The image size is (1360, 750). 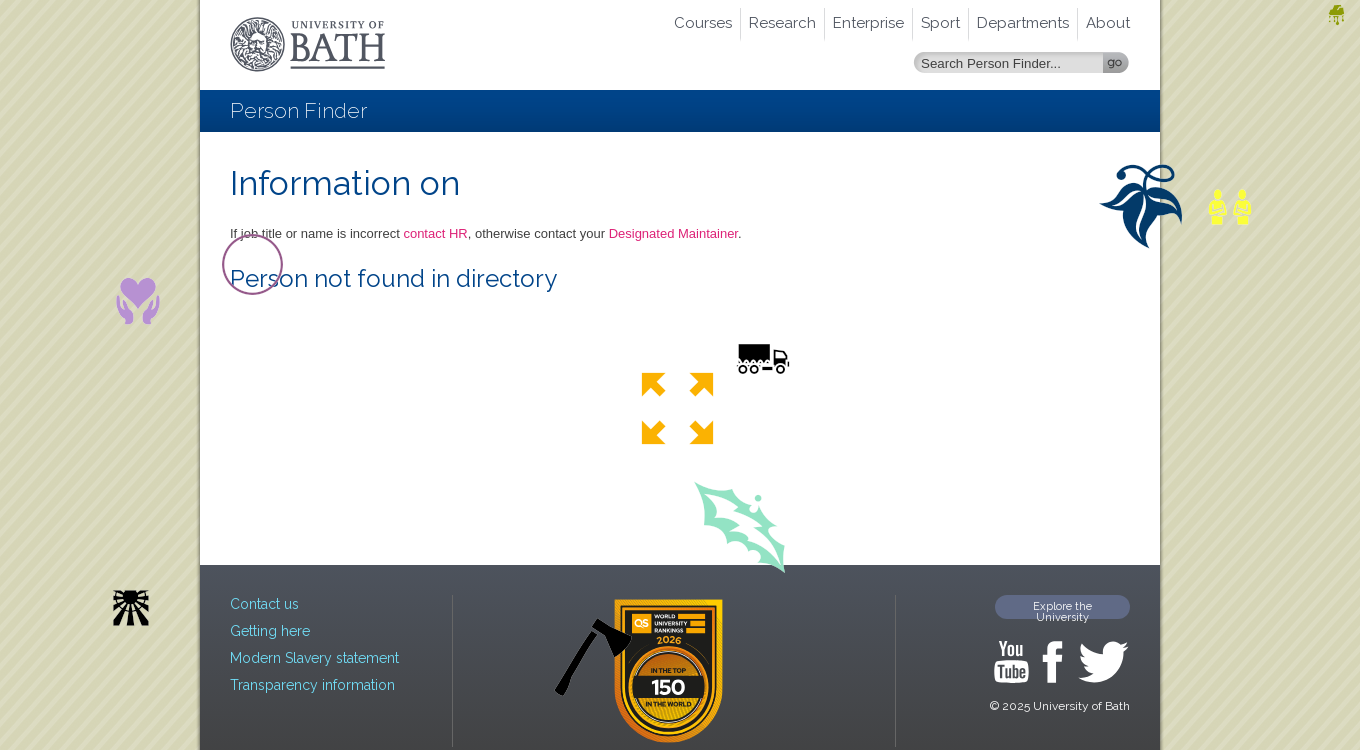 What do you see at coordinates (252, 264) in the screenshot?
I see `unselected radio button or toggle option` at bounding box center [252, 264].